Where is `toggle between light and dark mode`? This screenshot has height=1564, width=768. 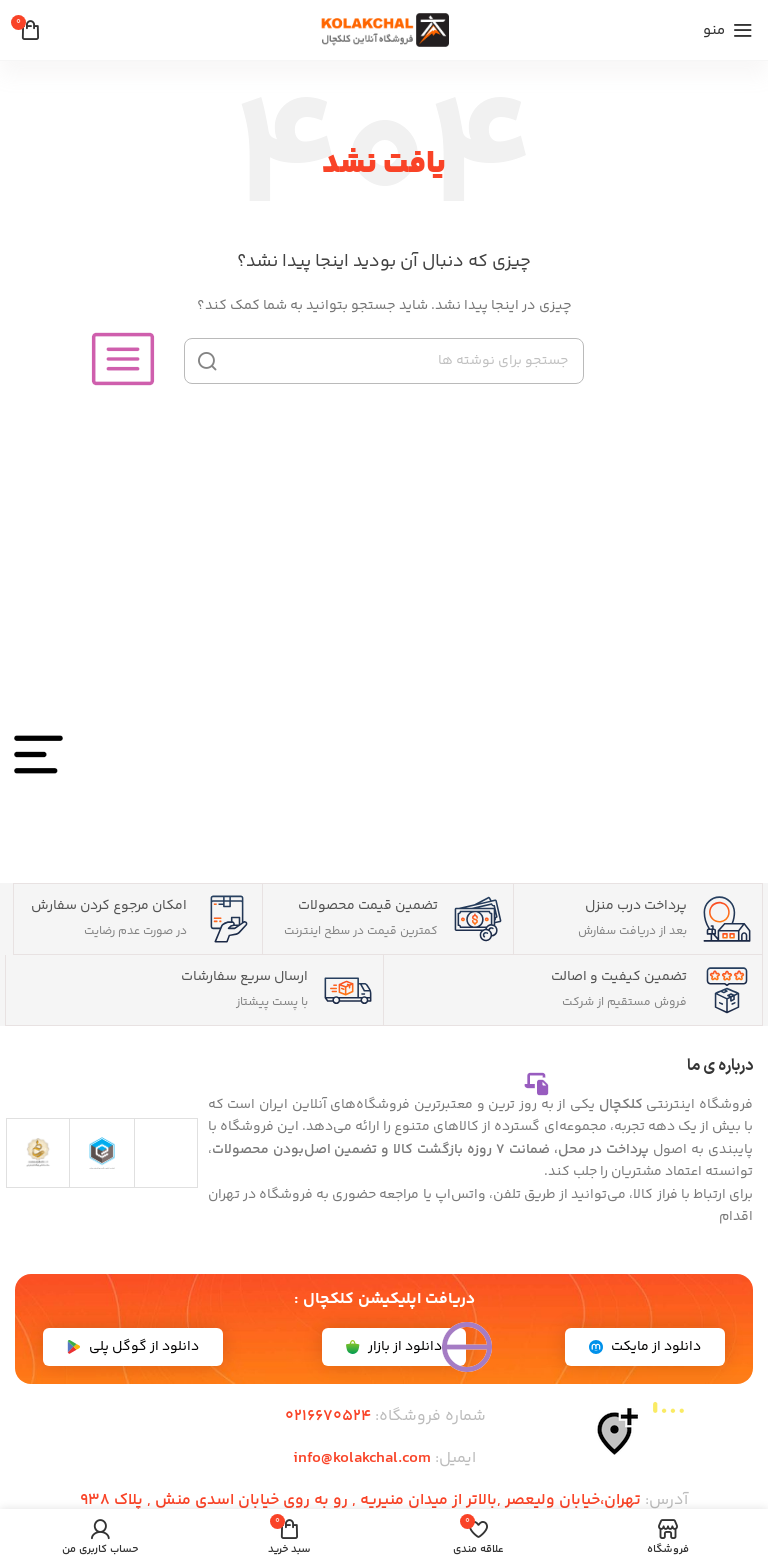
toggle between light and dark mode is located at coordinates (467, 1347).